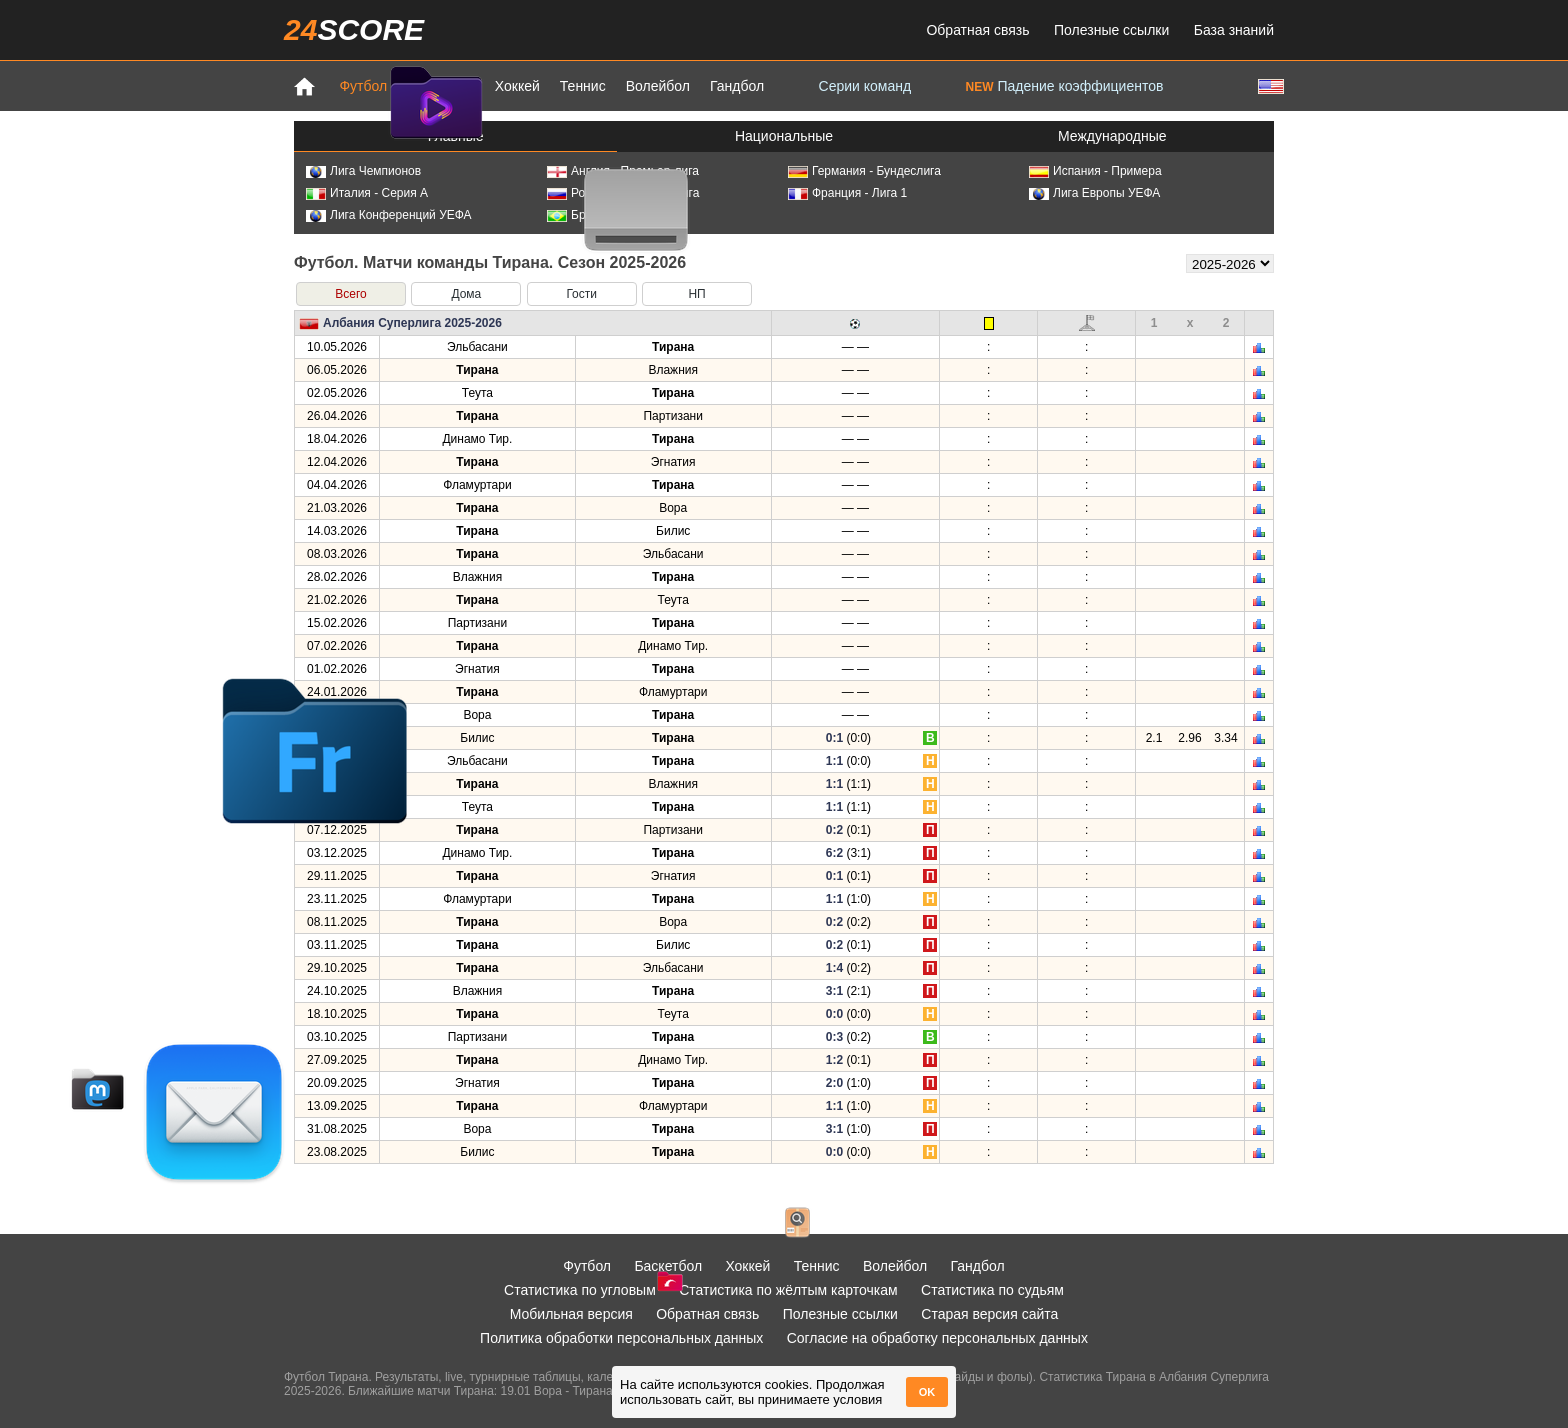 Image resolution: width=1568 pixels, height=1428 pixels. Describe the element at coordinates (97, 1090) in the screenshot. I see `folder containing mastodon-related files` at that location.